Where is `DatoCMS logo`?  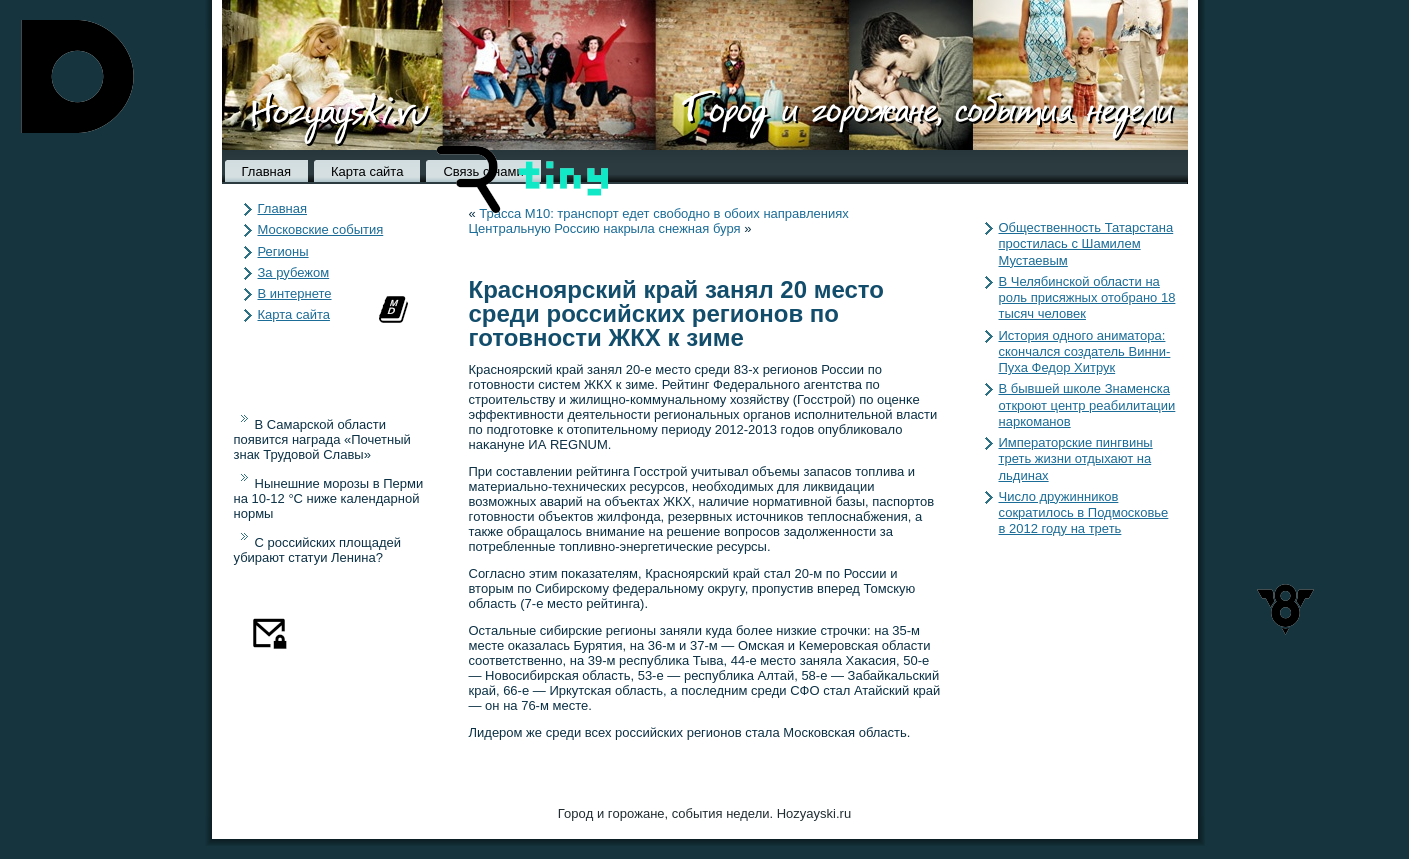 DatoCMS logo is located at coordinates (77, 76).